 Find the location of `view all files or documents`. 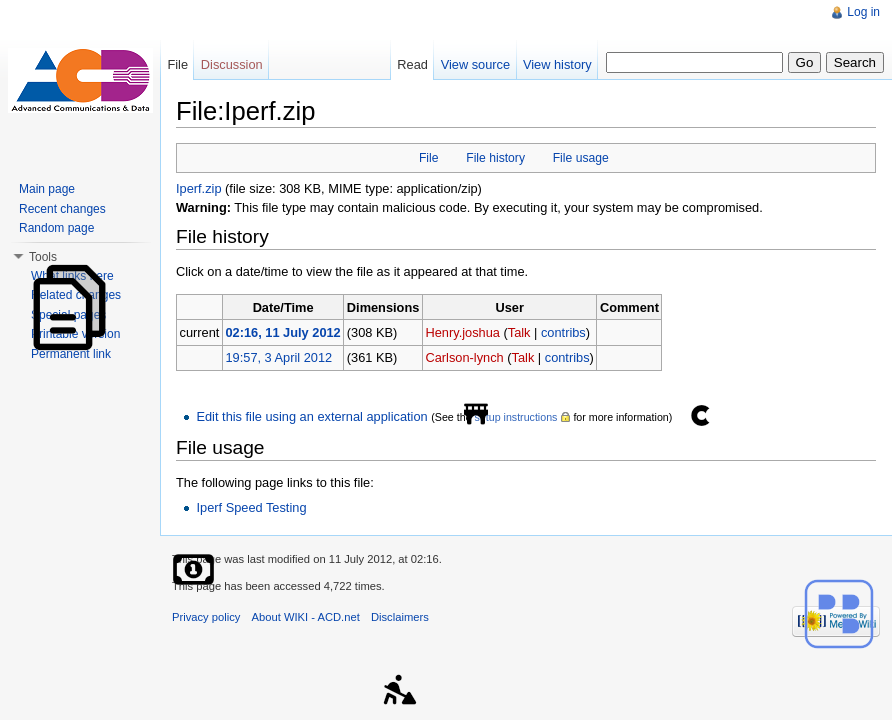

view all files or documents is located at coordinates (69, 307).